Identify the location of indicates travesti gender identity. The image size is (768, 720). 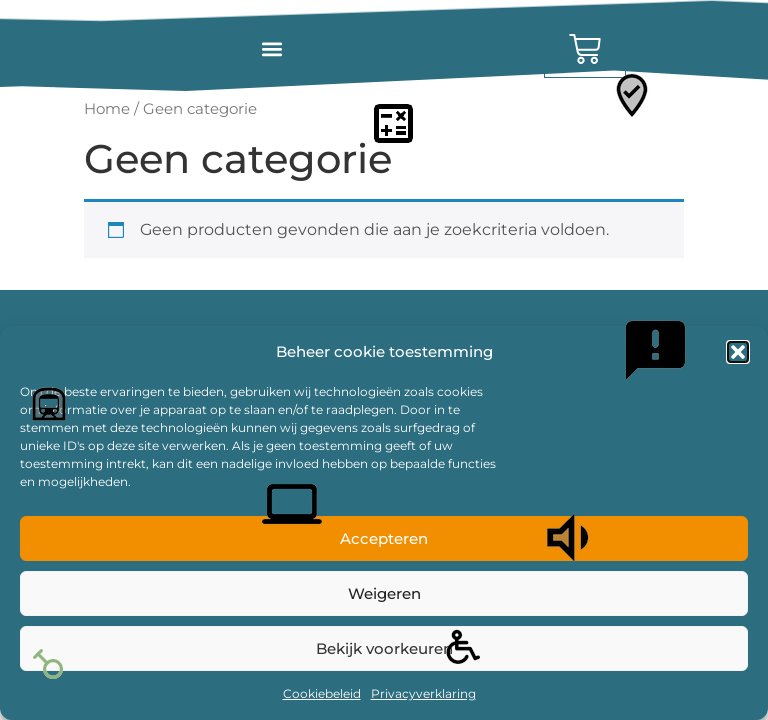
(48, 664).